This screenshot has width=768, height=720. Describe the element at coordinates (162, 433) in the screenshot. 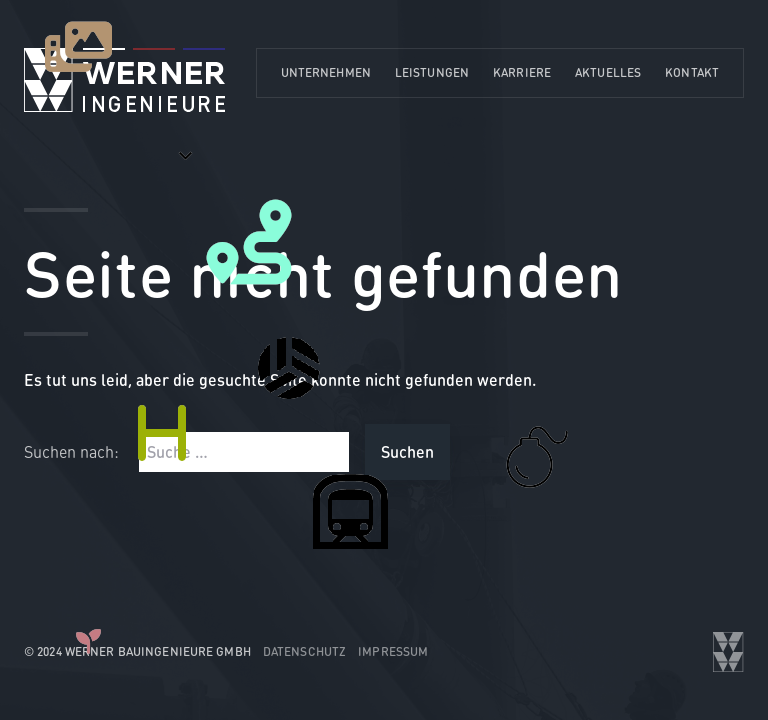

I see `indicates a hospital or medical facility nearby` at that location.